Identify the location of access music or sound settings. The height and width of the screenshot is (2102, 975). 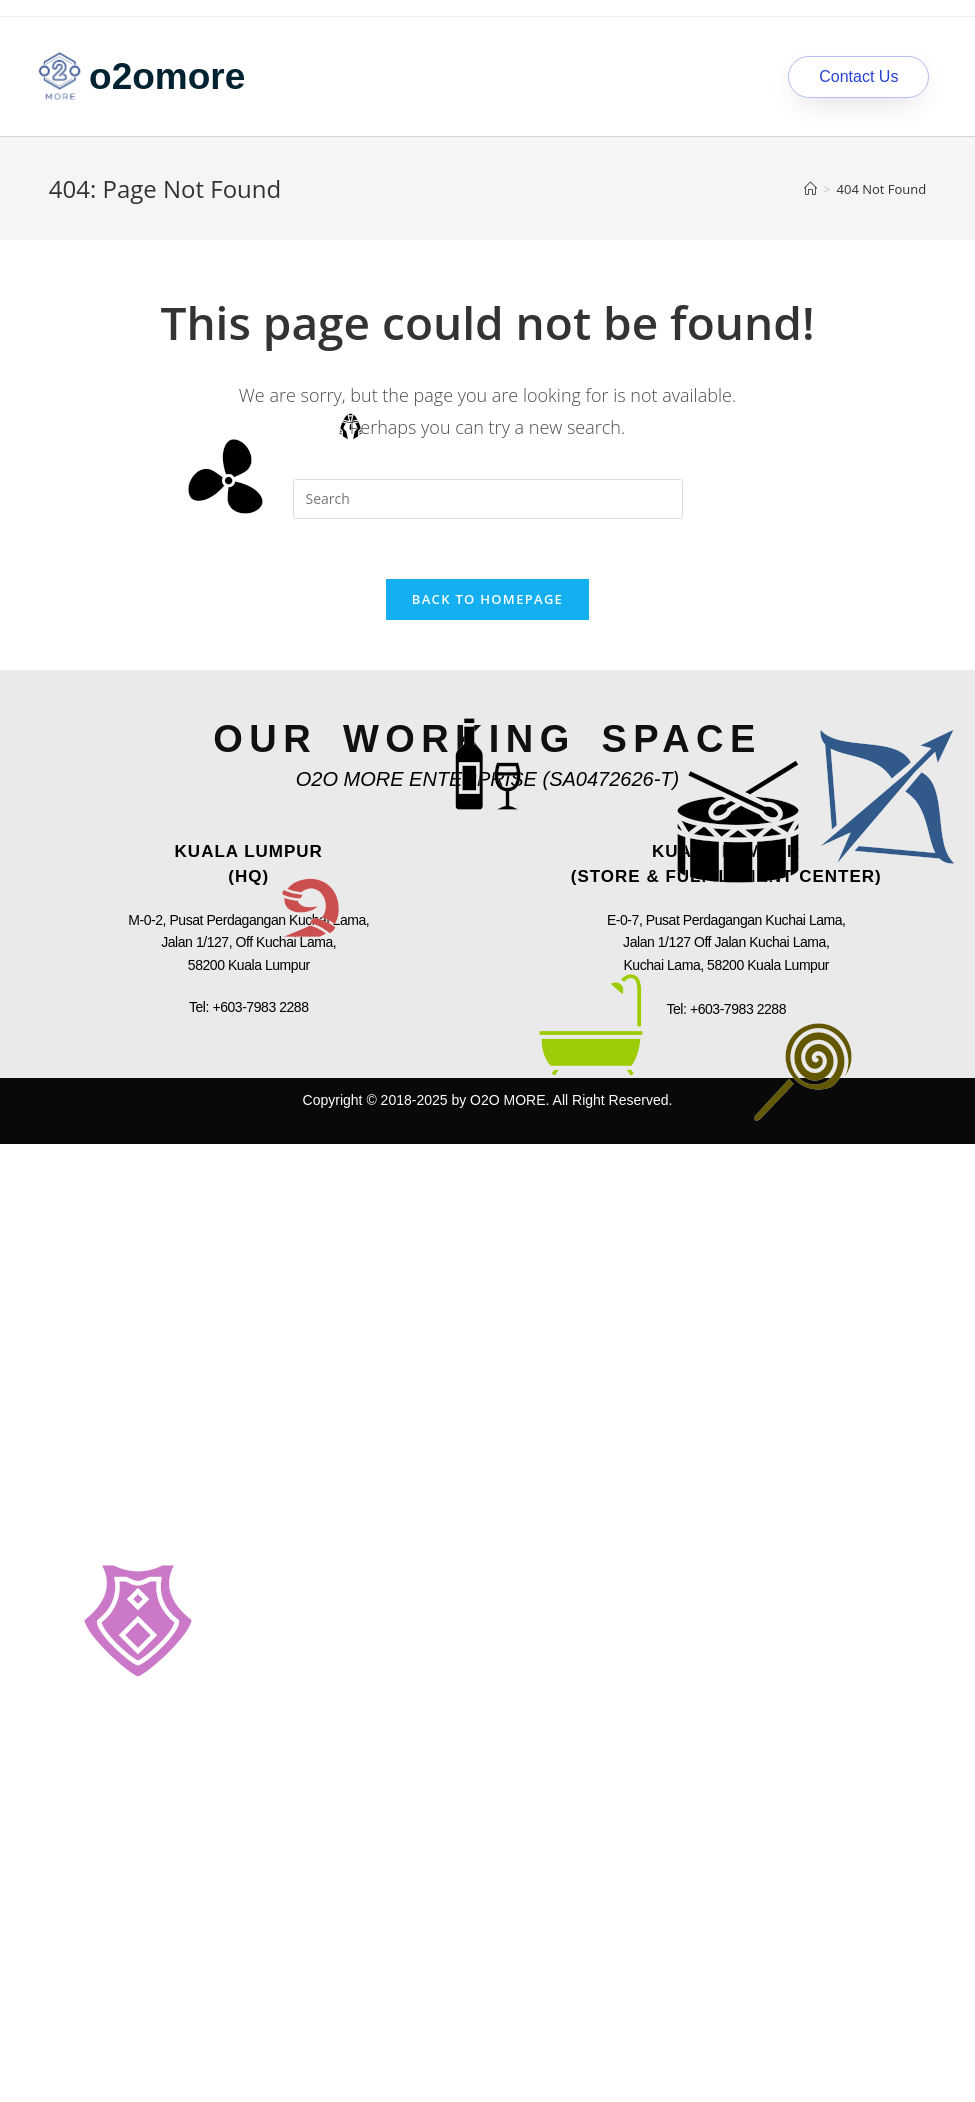
(738, 821).